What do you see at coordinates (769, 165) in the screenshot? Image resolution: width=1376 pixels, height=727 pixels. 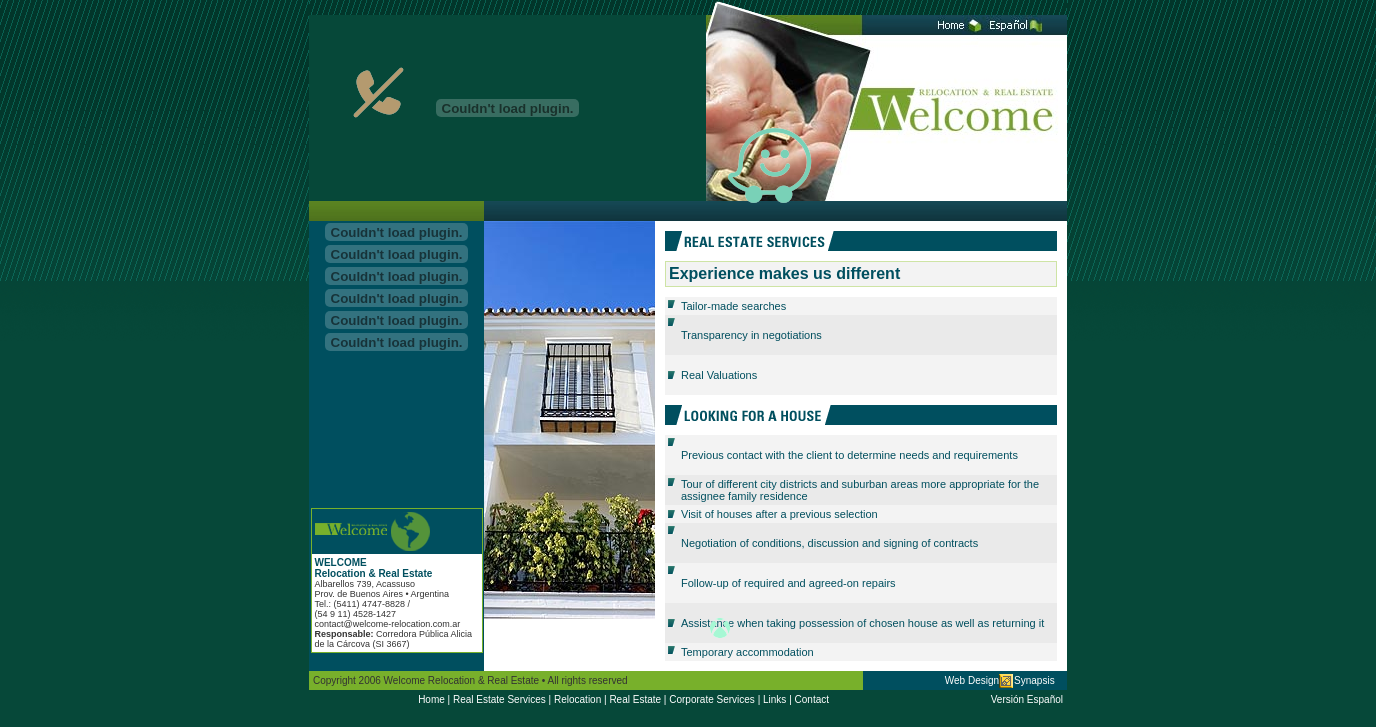 I see `open Waze navigation app` at bounding box center [769, 165].